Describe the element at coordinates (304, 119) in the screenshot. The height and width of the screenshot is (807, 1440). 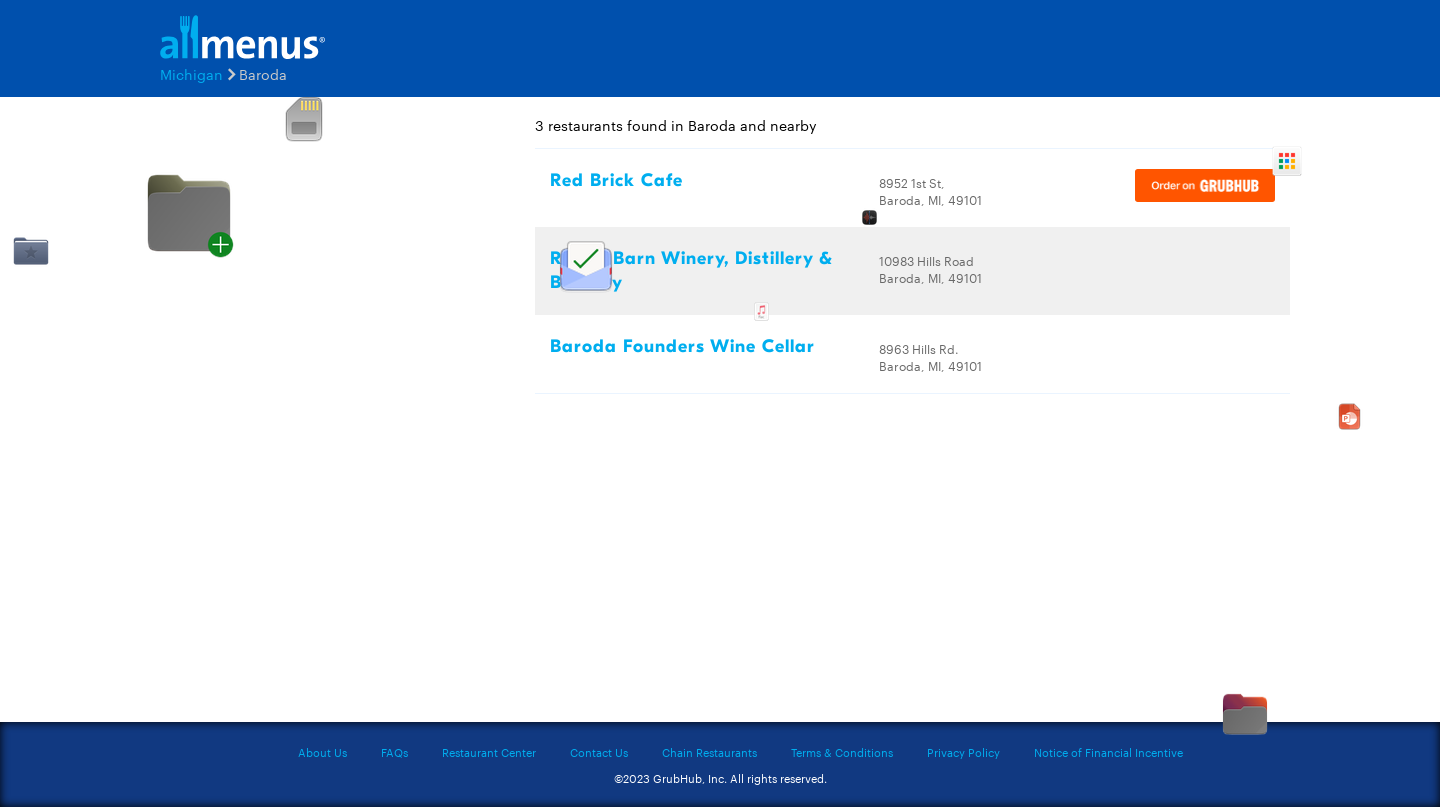
I see `indicates a connected USB flash drive or removable storage` at that location.